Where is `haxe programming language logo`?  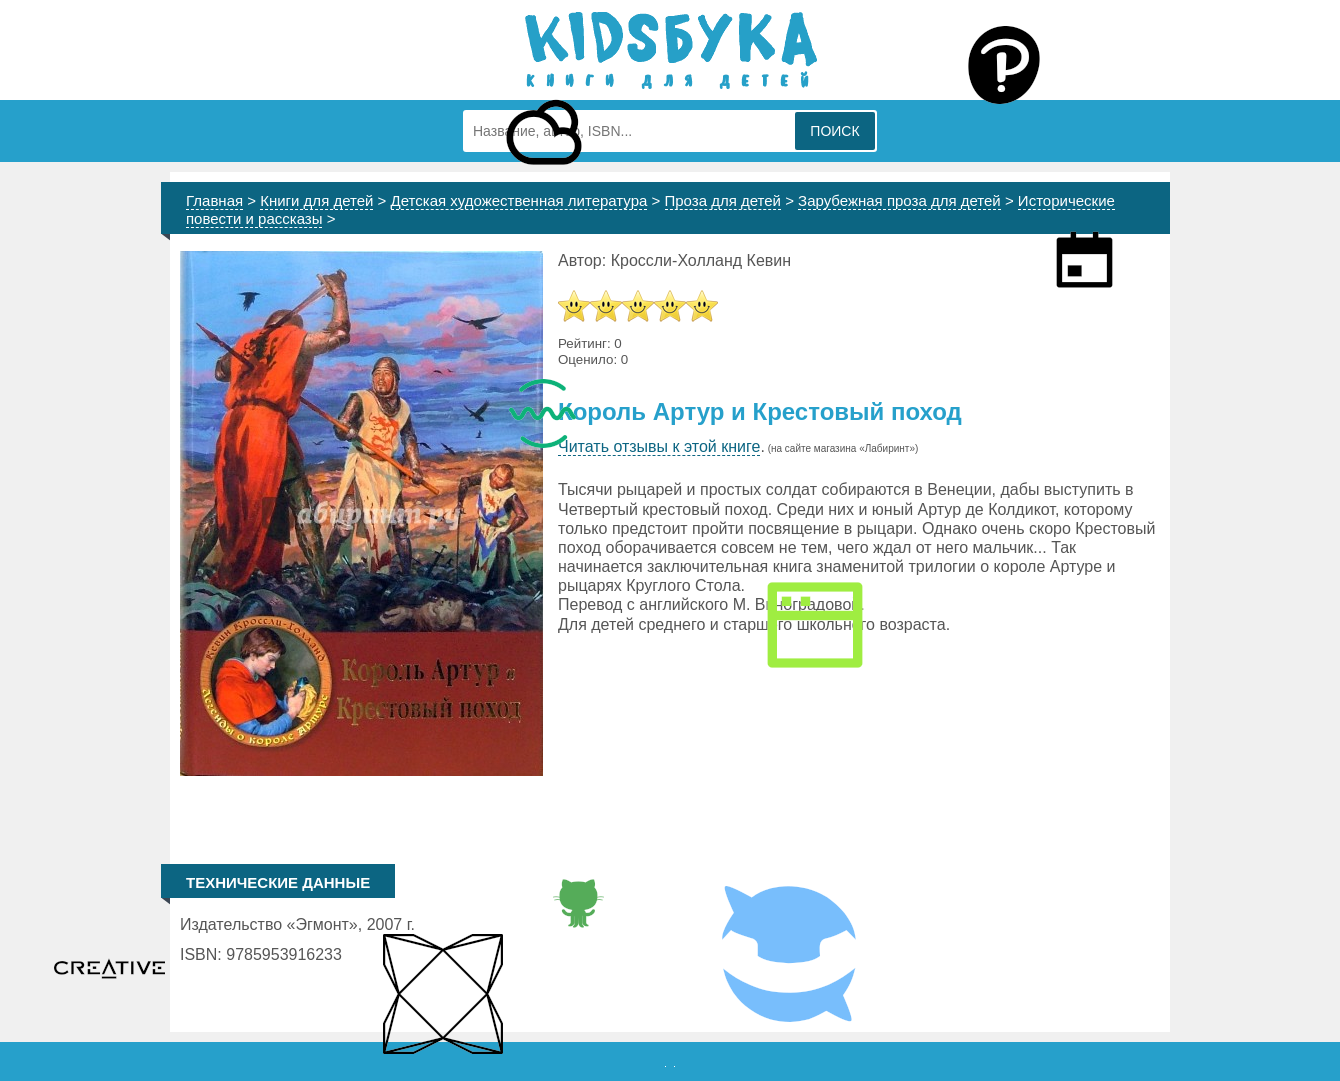
haxe programming language logo is located at coordinates (443, 994).